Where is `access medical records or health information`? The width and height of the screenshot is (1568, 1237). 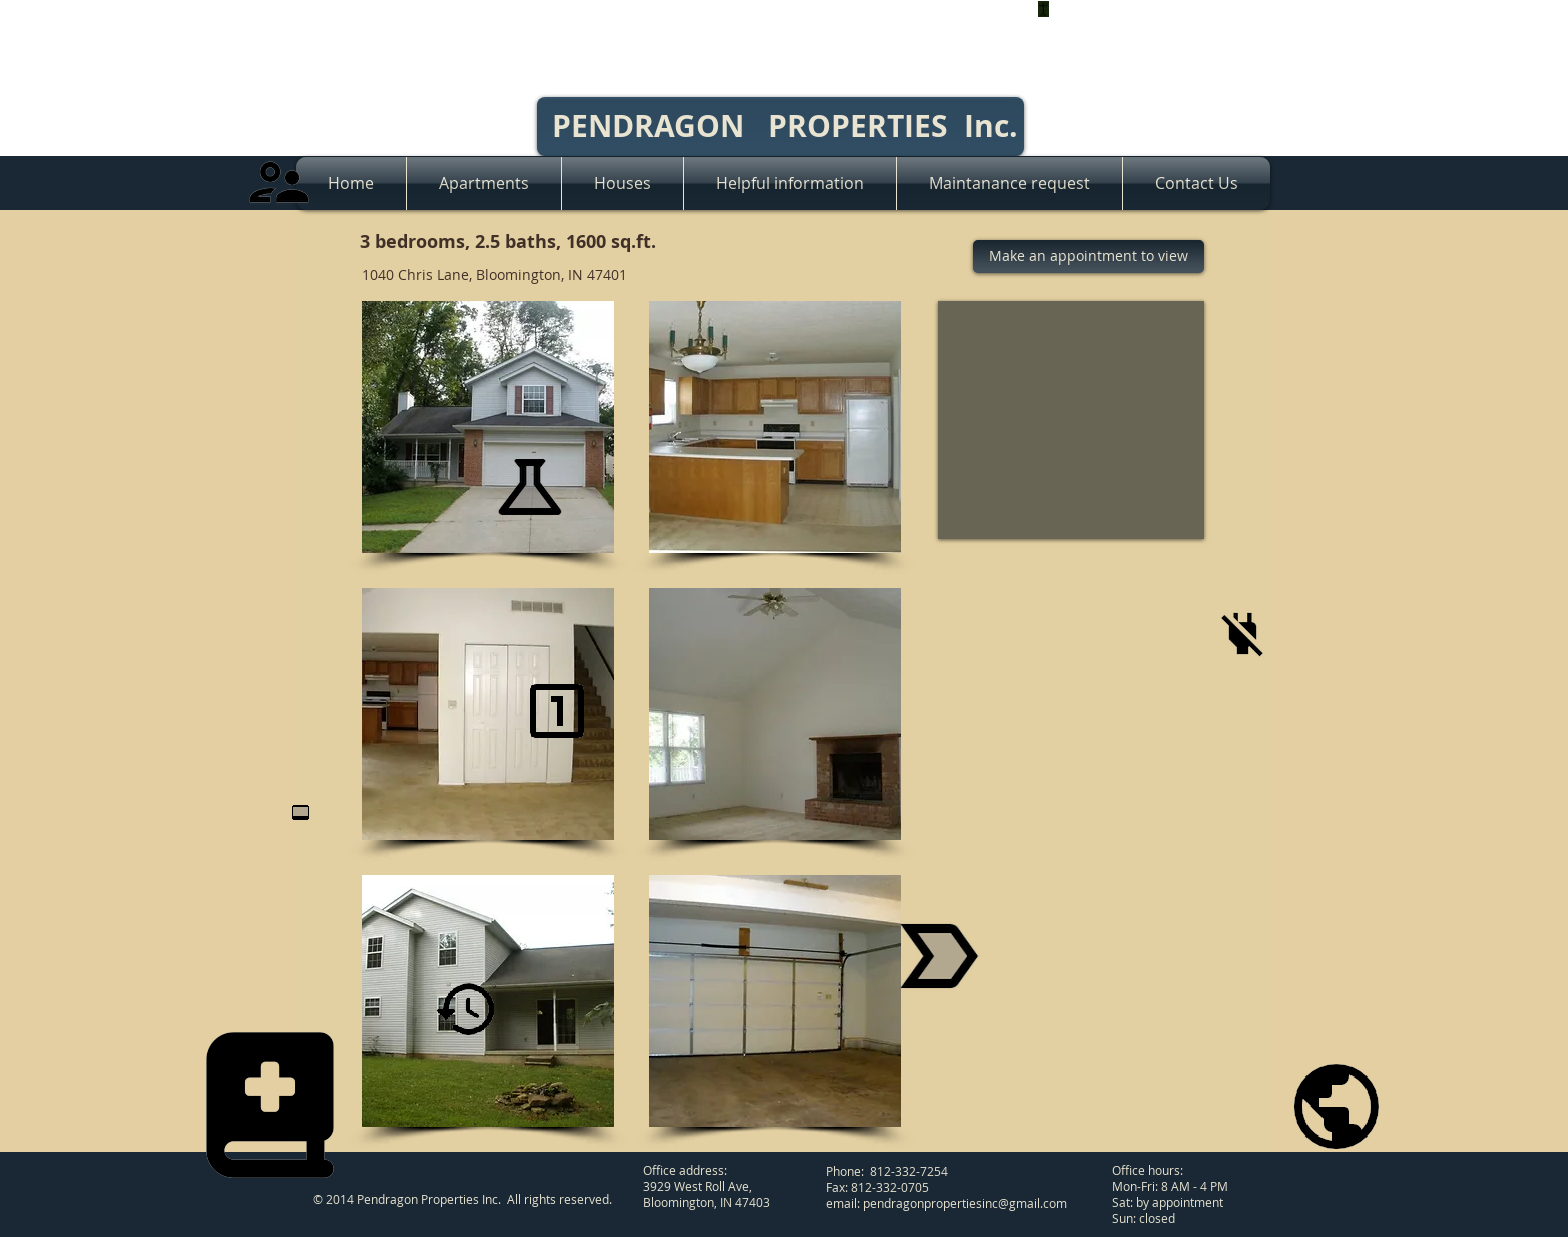
access medical records or health information is located at coordinates (270, 1105).